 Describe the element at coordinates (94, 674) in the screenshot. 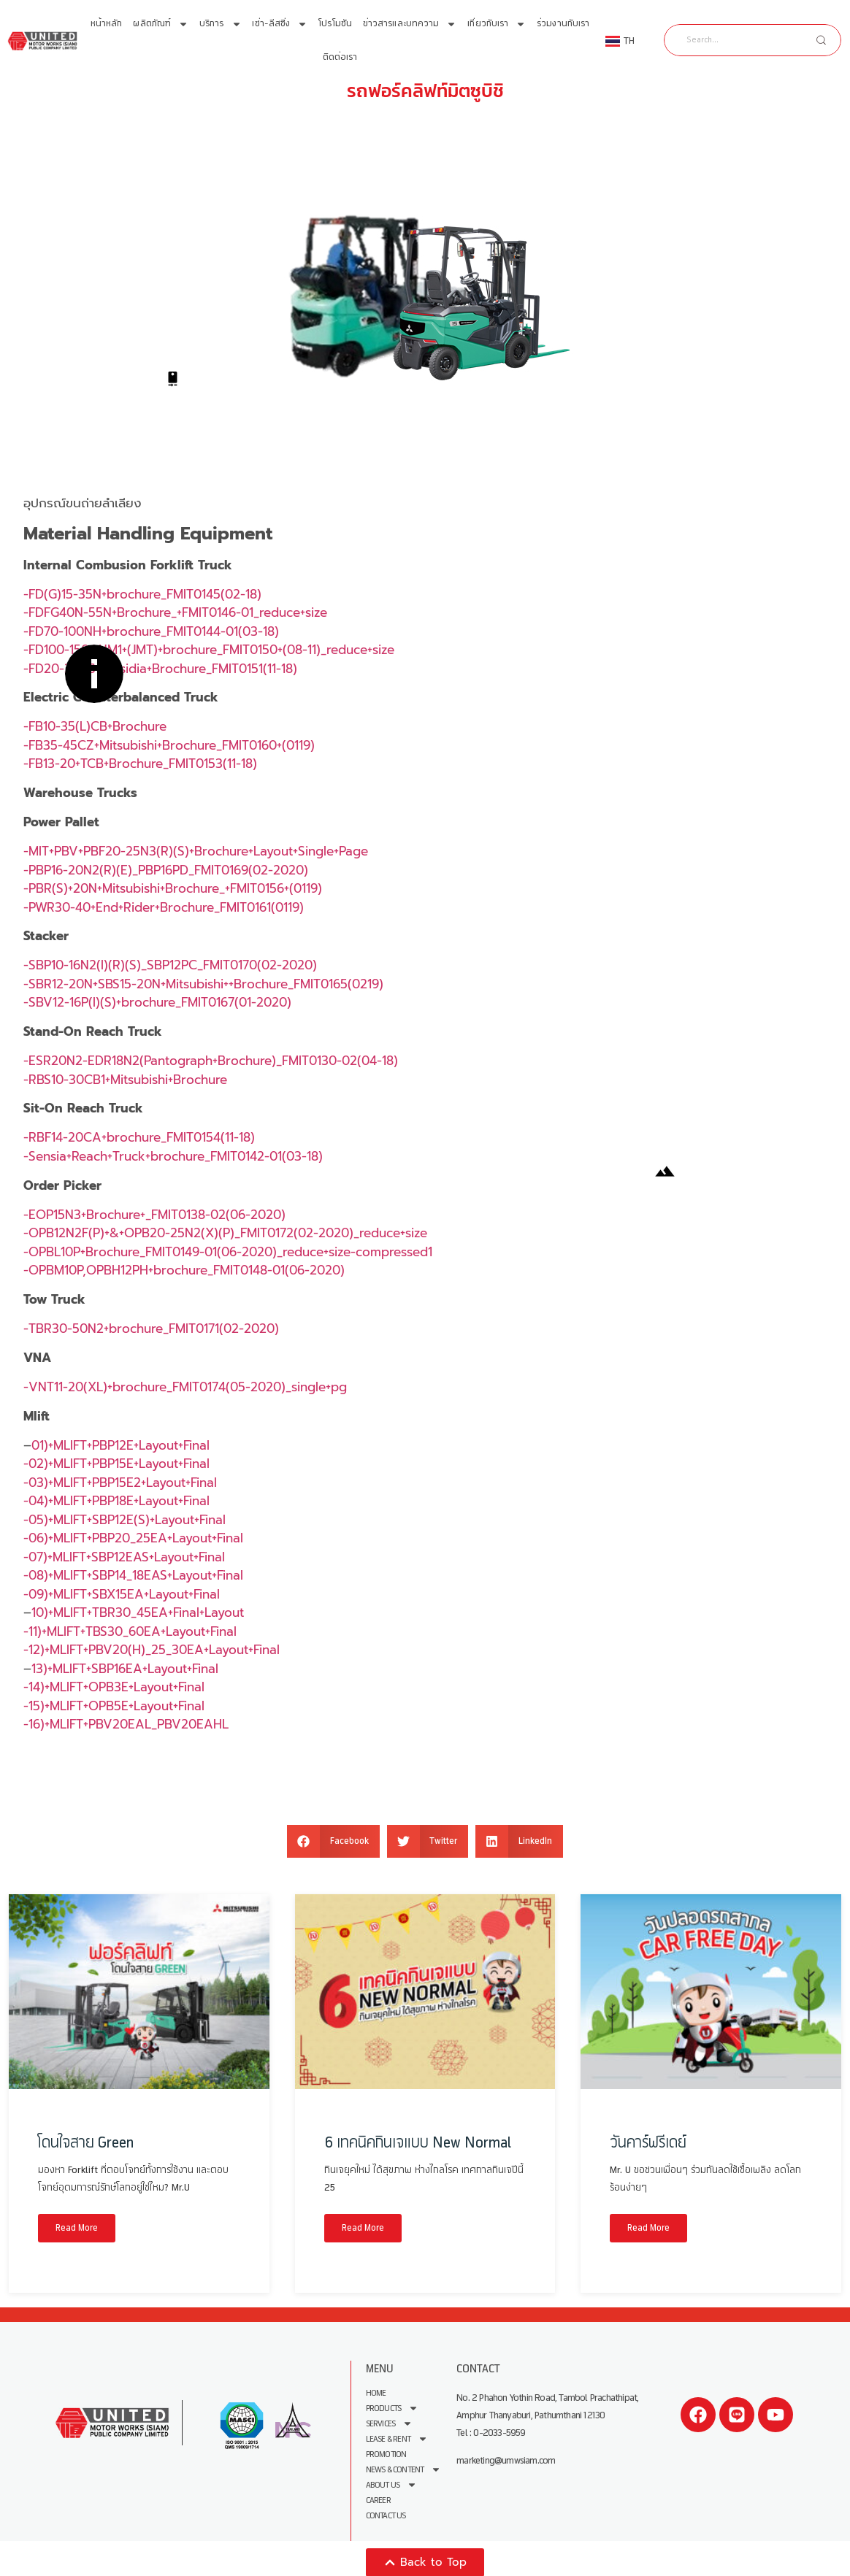

I see `view more information about this item` at that location.